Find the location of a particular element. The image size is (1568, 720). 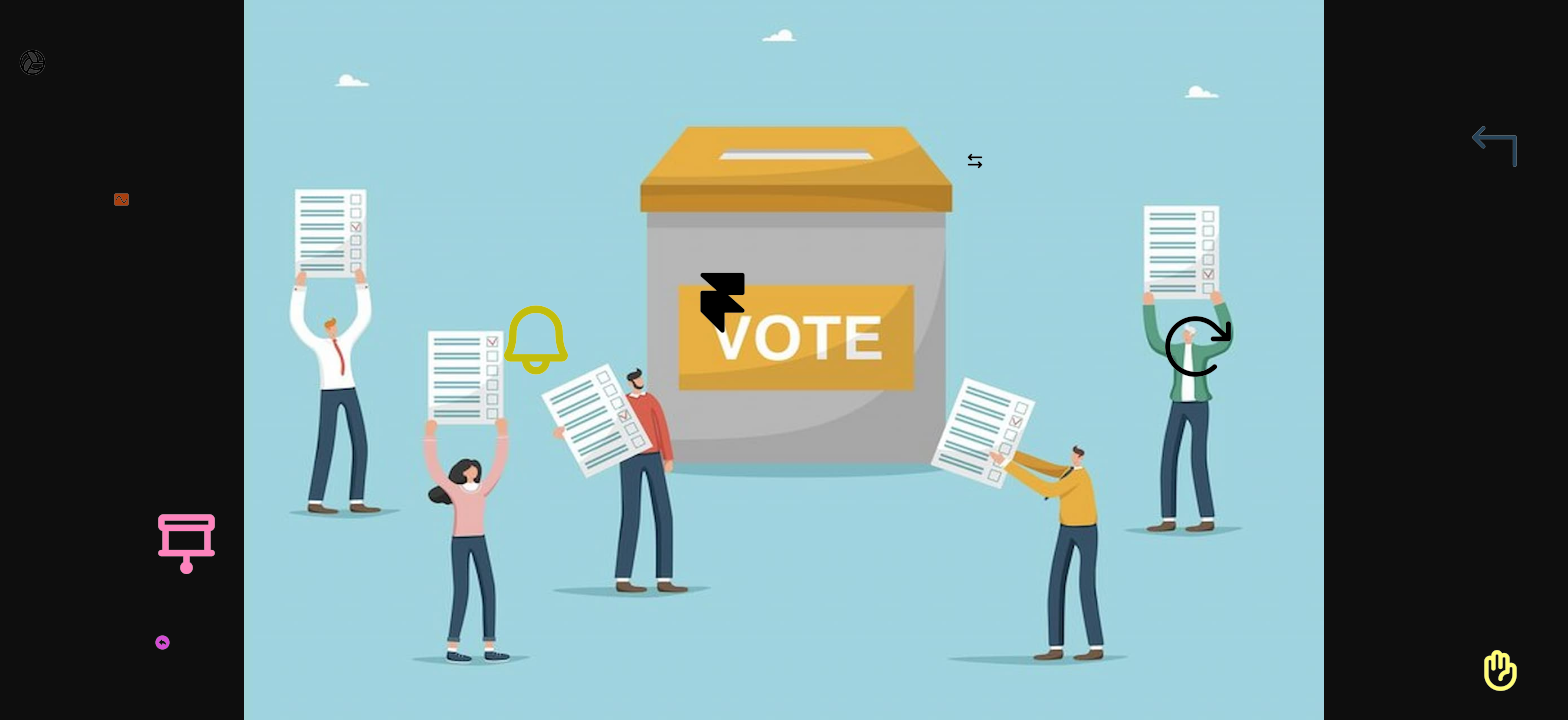

undo the last action is located at coordinates (162, 642).